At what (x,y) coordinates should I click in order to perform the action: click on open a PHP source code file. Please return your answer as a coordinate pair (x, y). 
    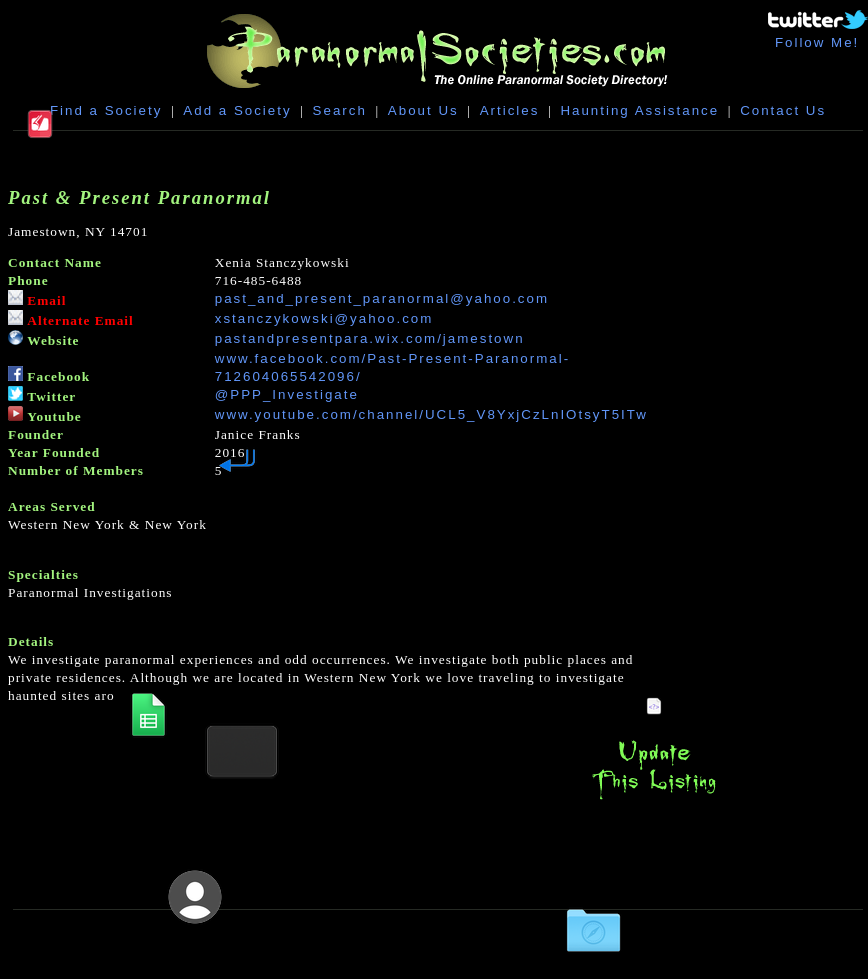
    Looking at the image, I should click on (654, 706).